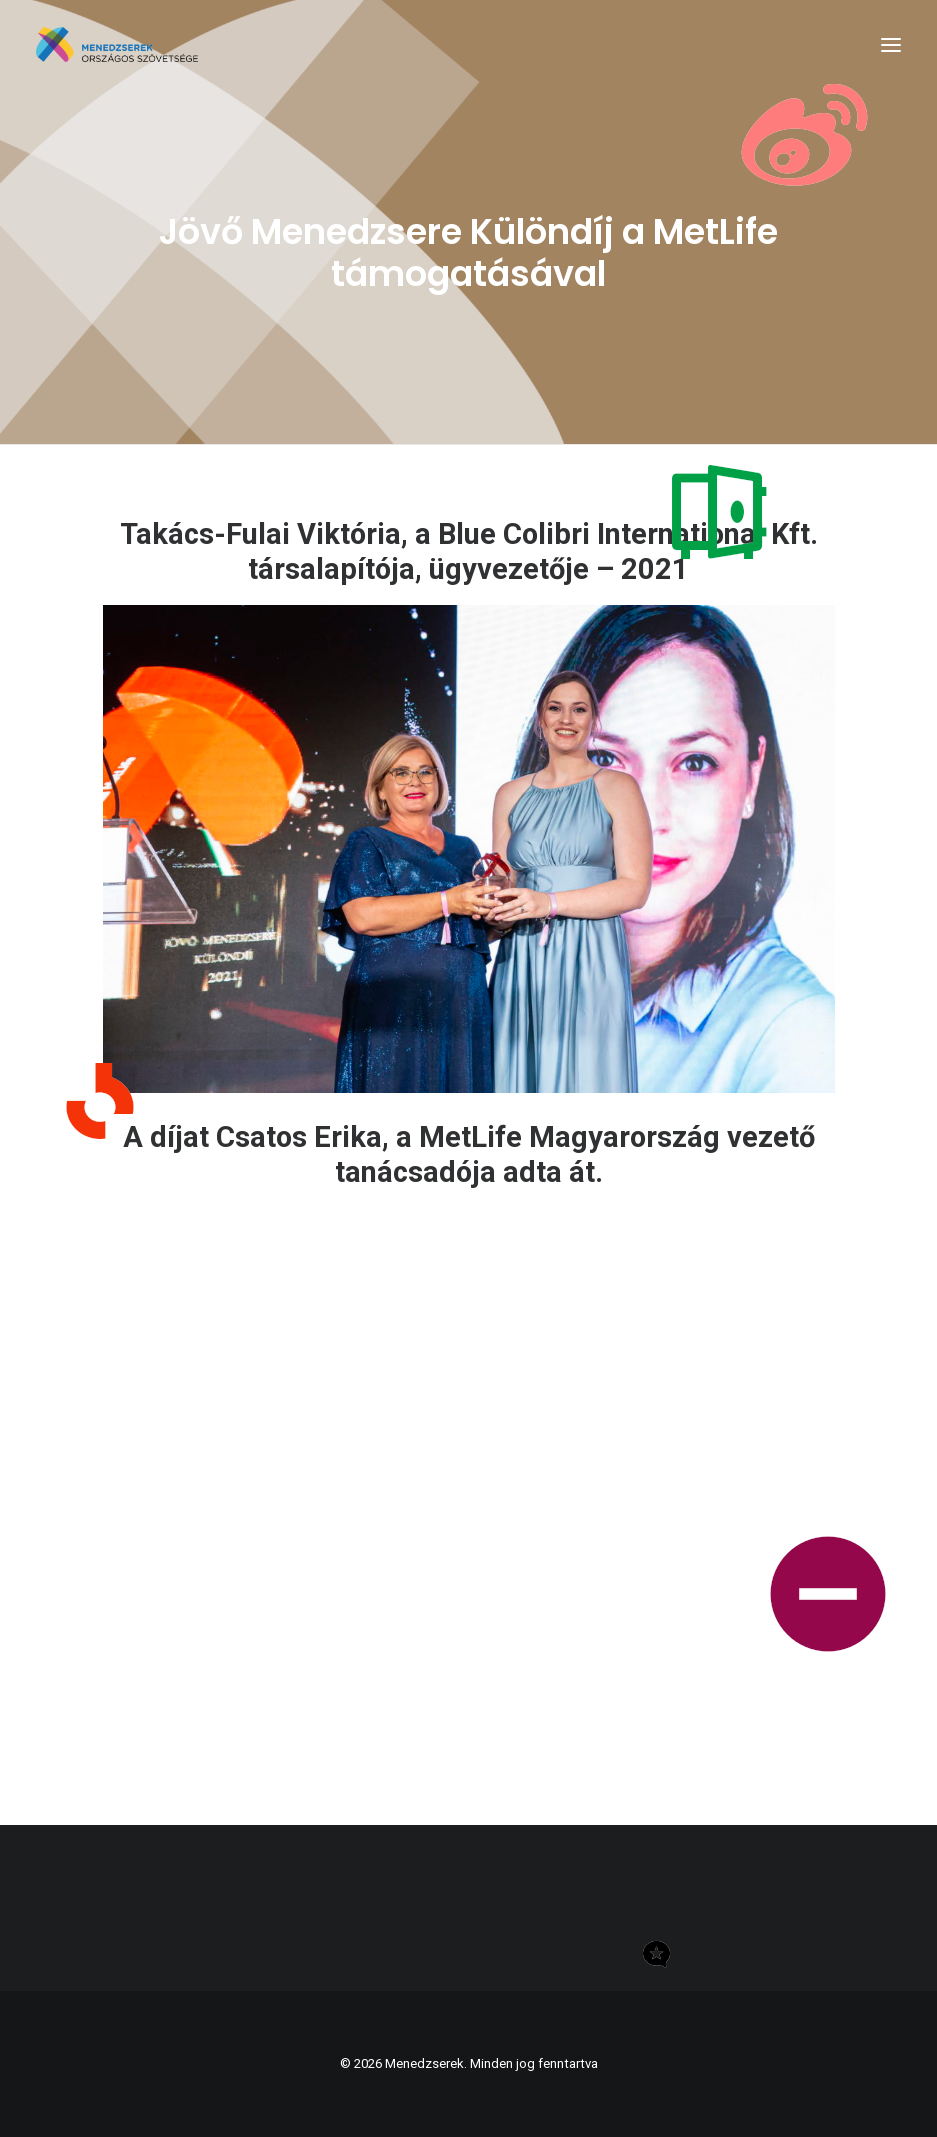 This screenshot has height=2137, width=937. I want to click on indicates a blocked or restricted action, so click(828, 1594).